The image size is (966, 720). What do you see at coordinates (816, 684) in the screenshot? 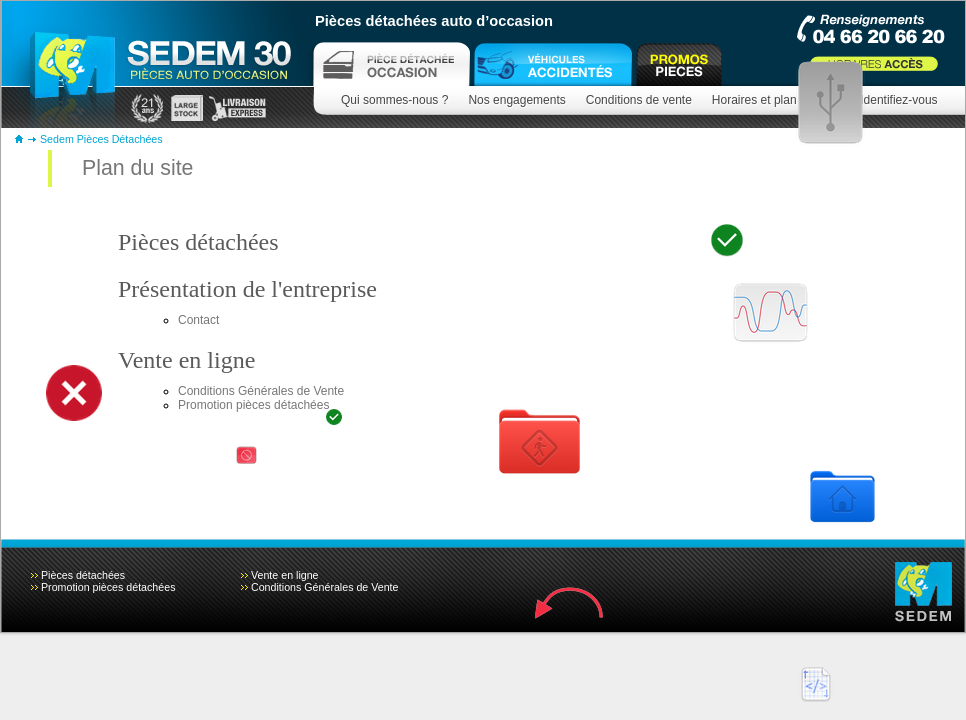
I see `an html template file` at bounding box center [816, 684].